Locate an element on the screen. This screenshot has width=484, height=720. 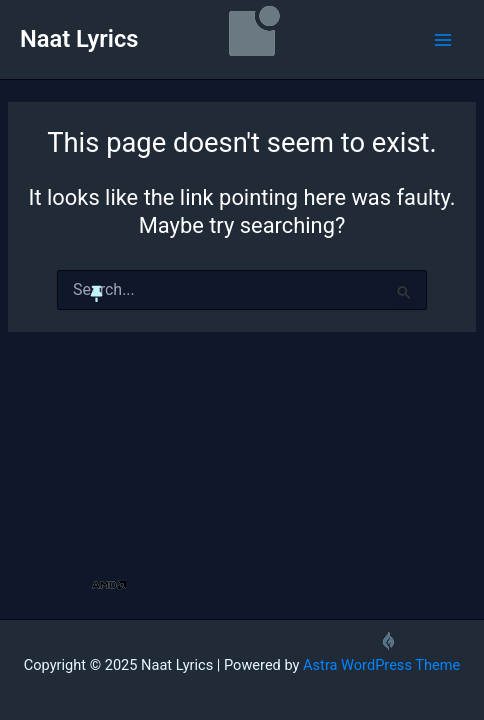
gripfire brand logo is located at coordinates (389, 641).